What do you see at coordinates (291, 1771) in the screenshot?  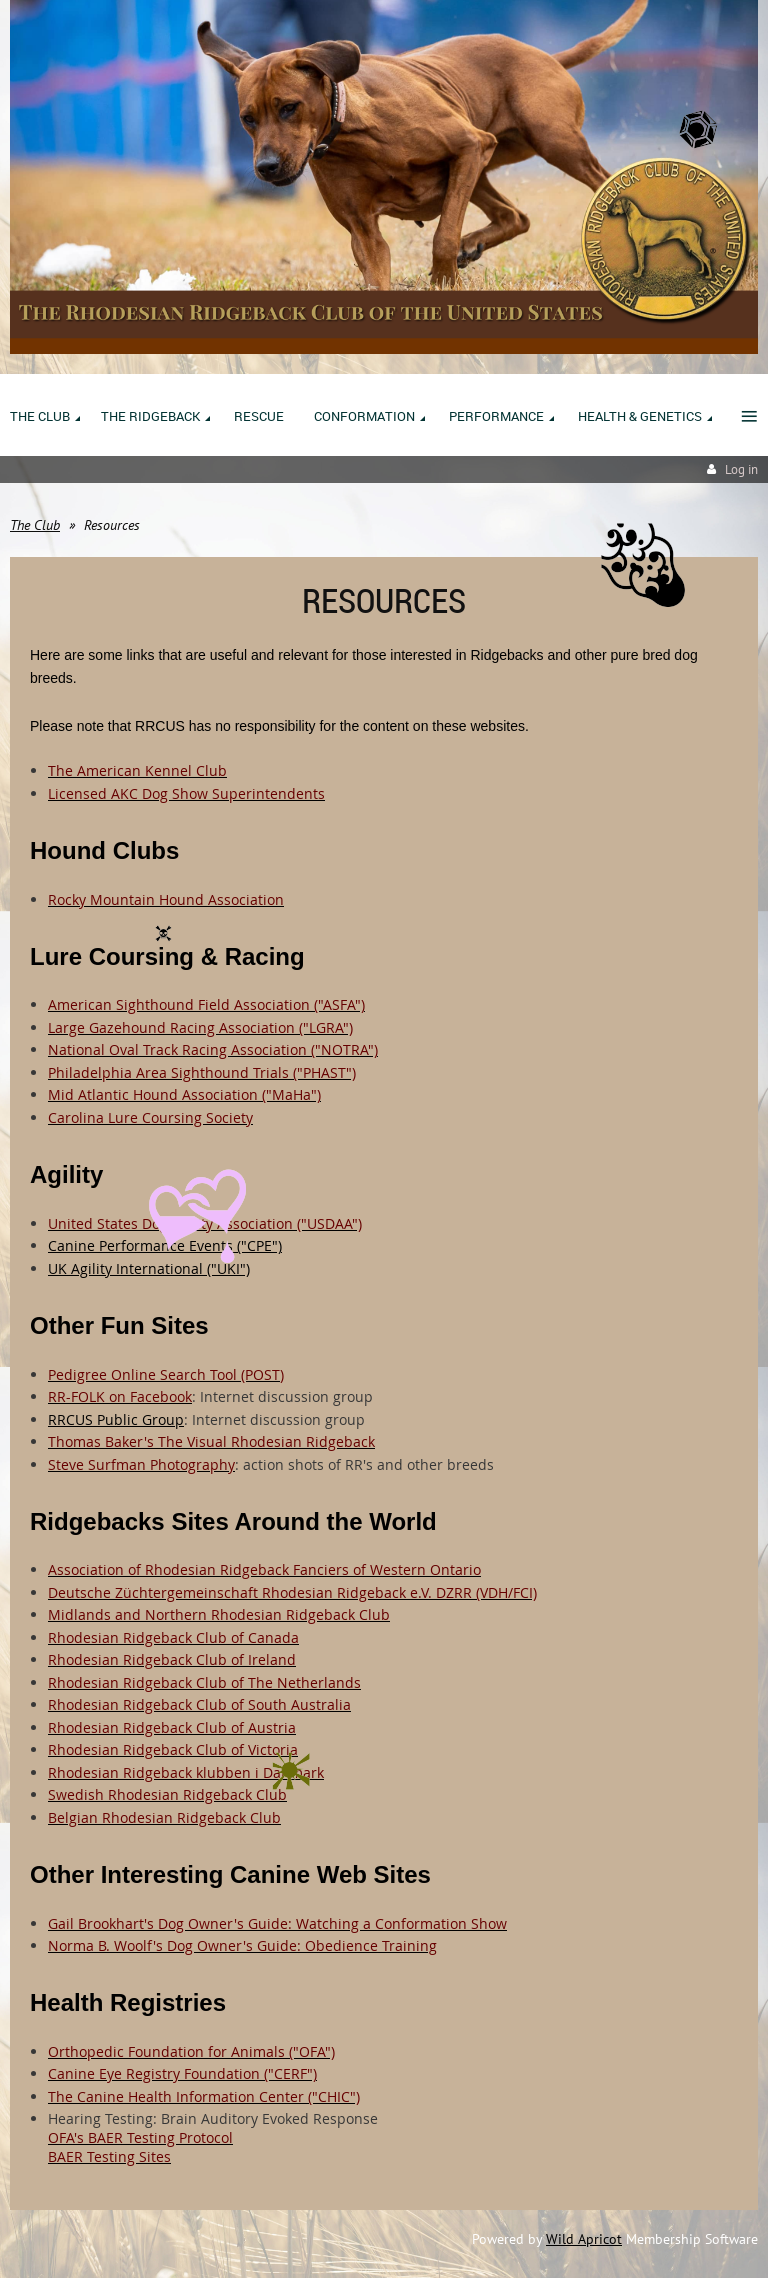 I see `indicates an explosion or blast effect in gameplay` at bounding box center [291, 1771].